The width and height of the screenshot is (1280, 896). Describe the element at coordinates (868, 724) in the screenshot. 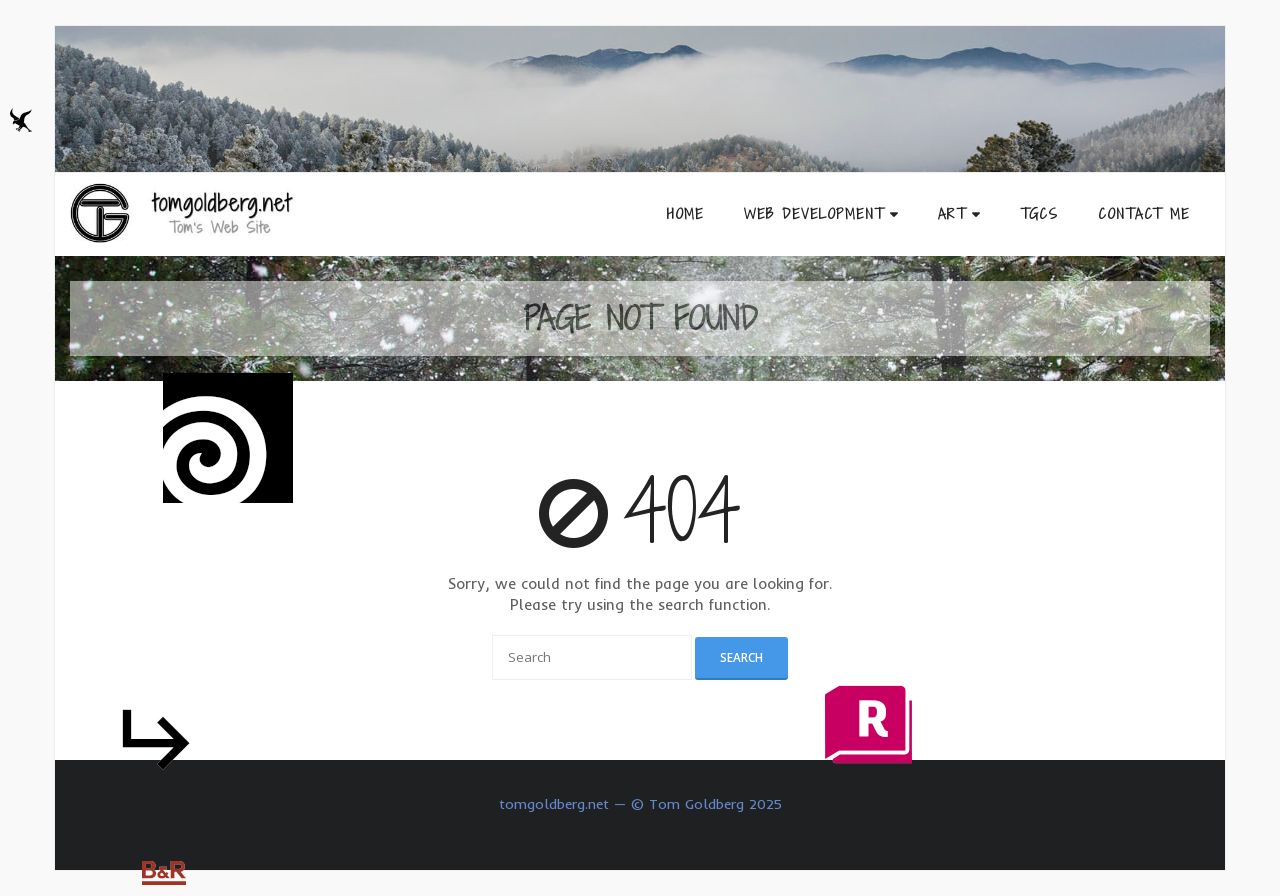

I see `open Autodesk Revit application` at that location.